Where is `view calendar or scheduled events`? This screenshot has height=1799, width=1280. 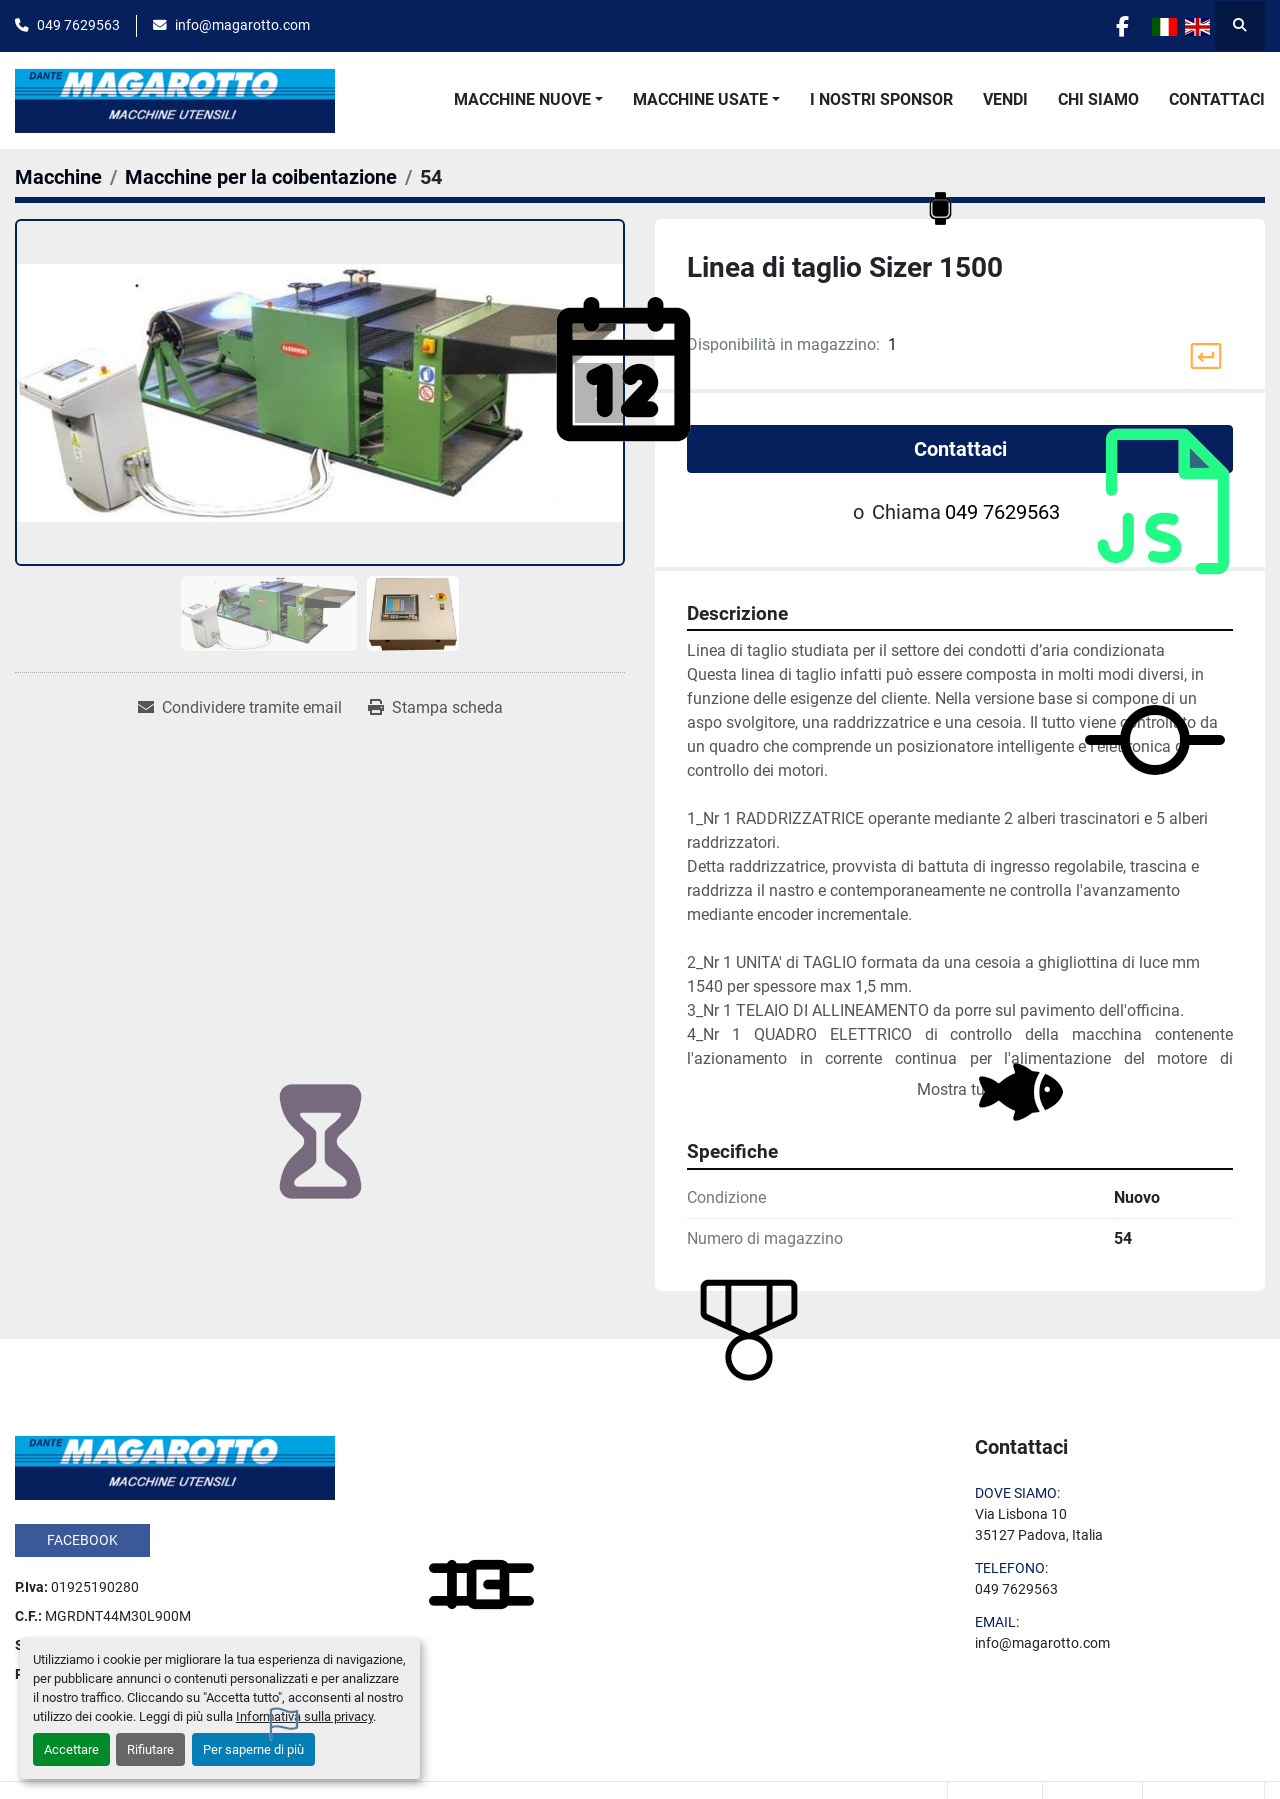
view calendar or scheduled events is located at coordinates (623, 374).